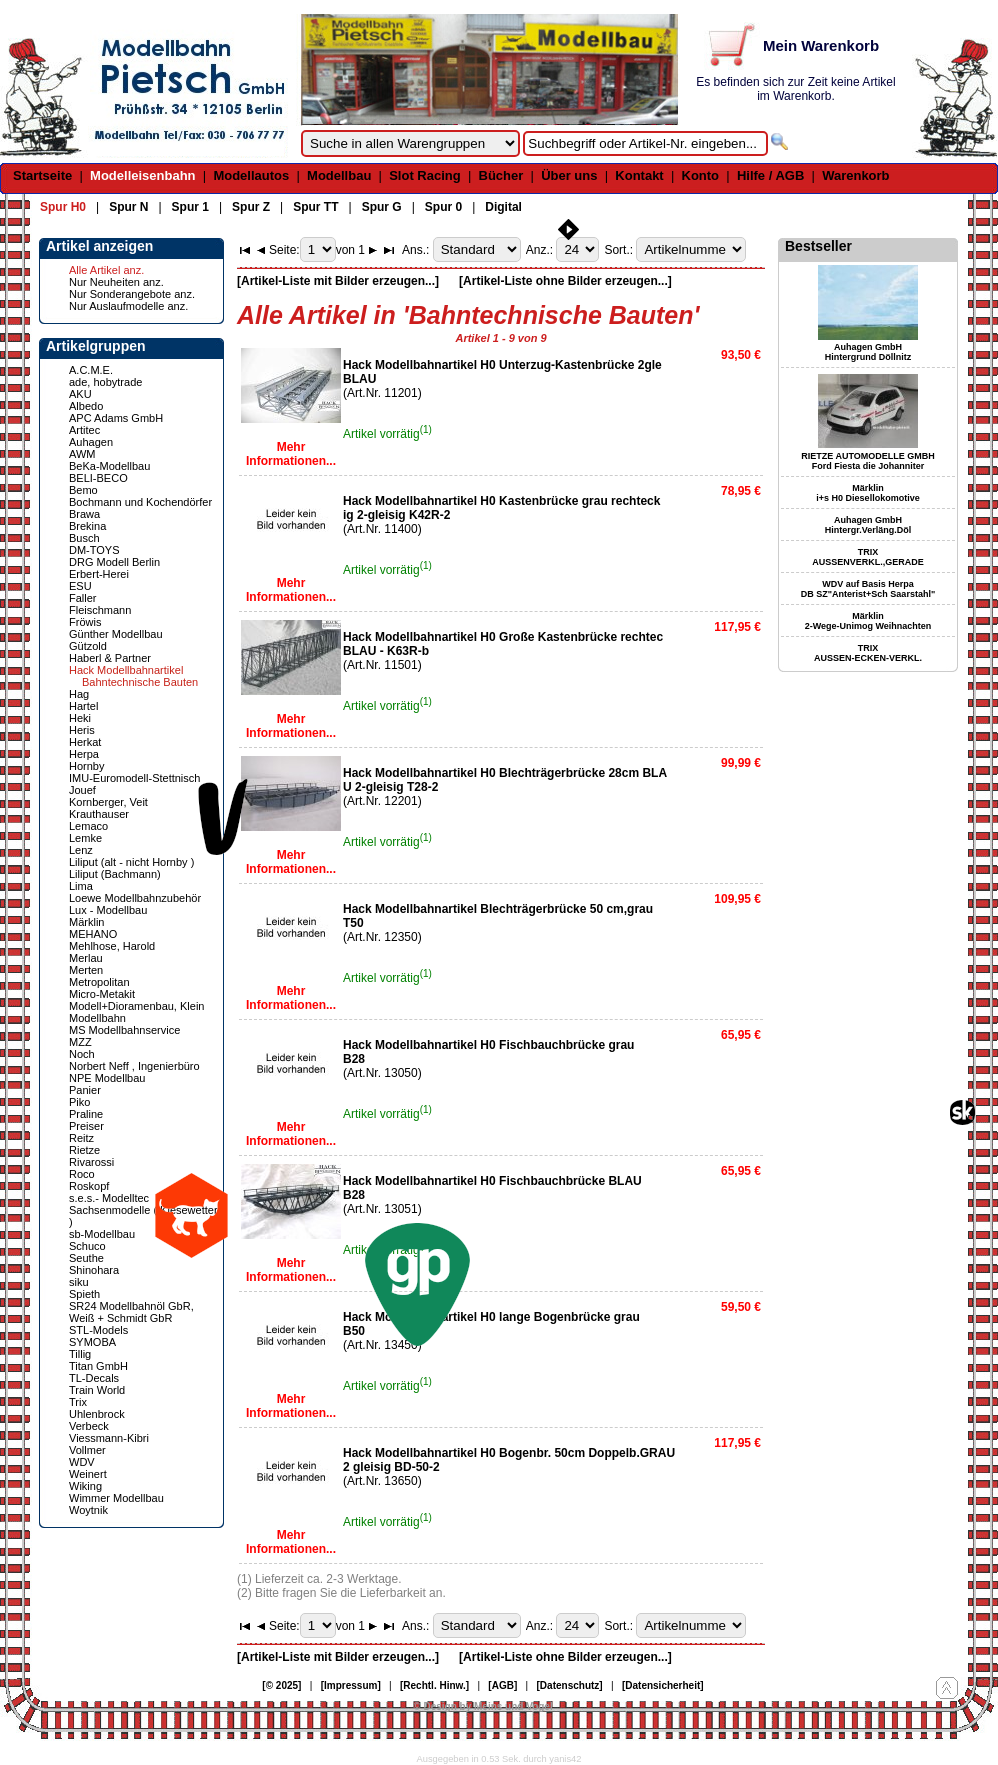 The width and height of the screenshot is (998, 1765). I want to click on open guitar pro application, so click(417, 1284).